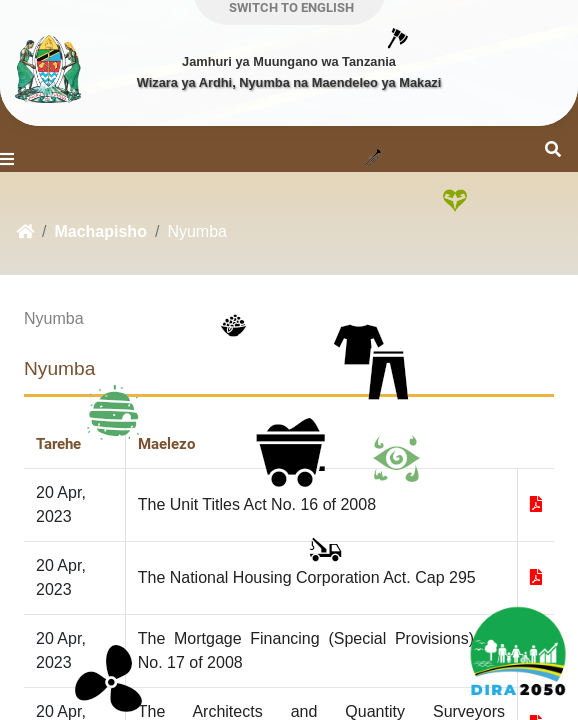  What do you see at coordinates (371, 362) in the screenshot?
I see `browse clothing items or wardrobe` at bounding box center [371, 362].